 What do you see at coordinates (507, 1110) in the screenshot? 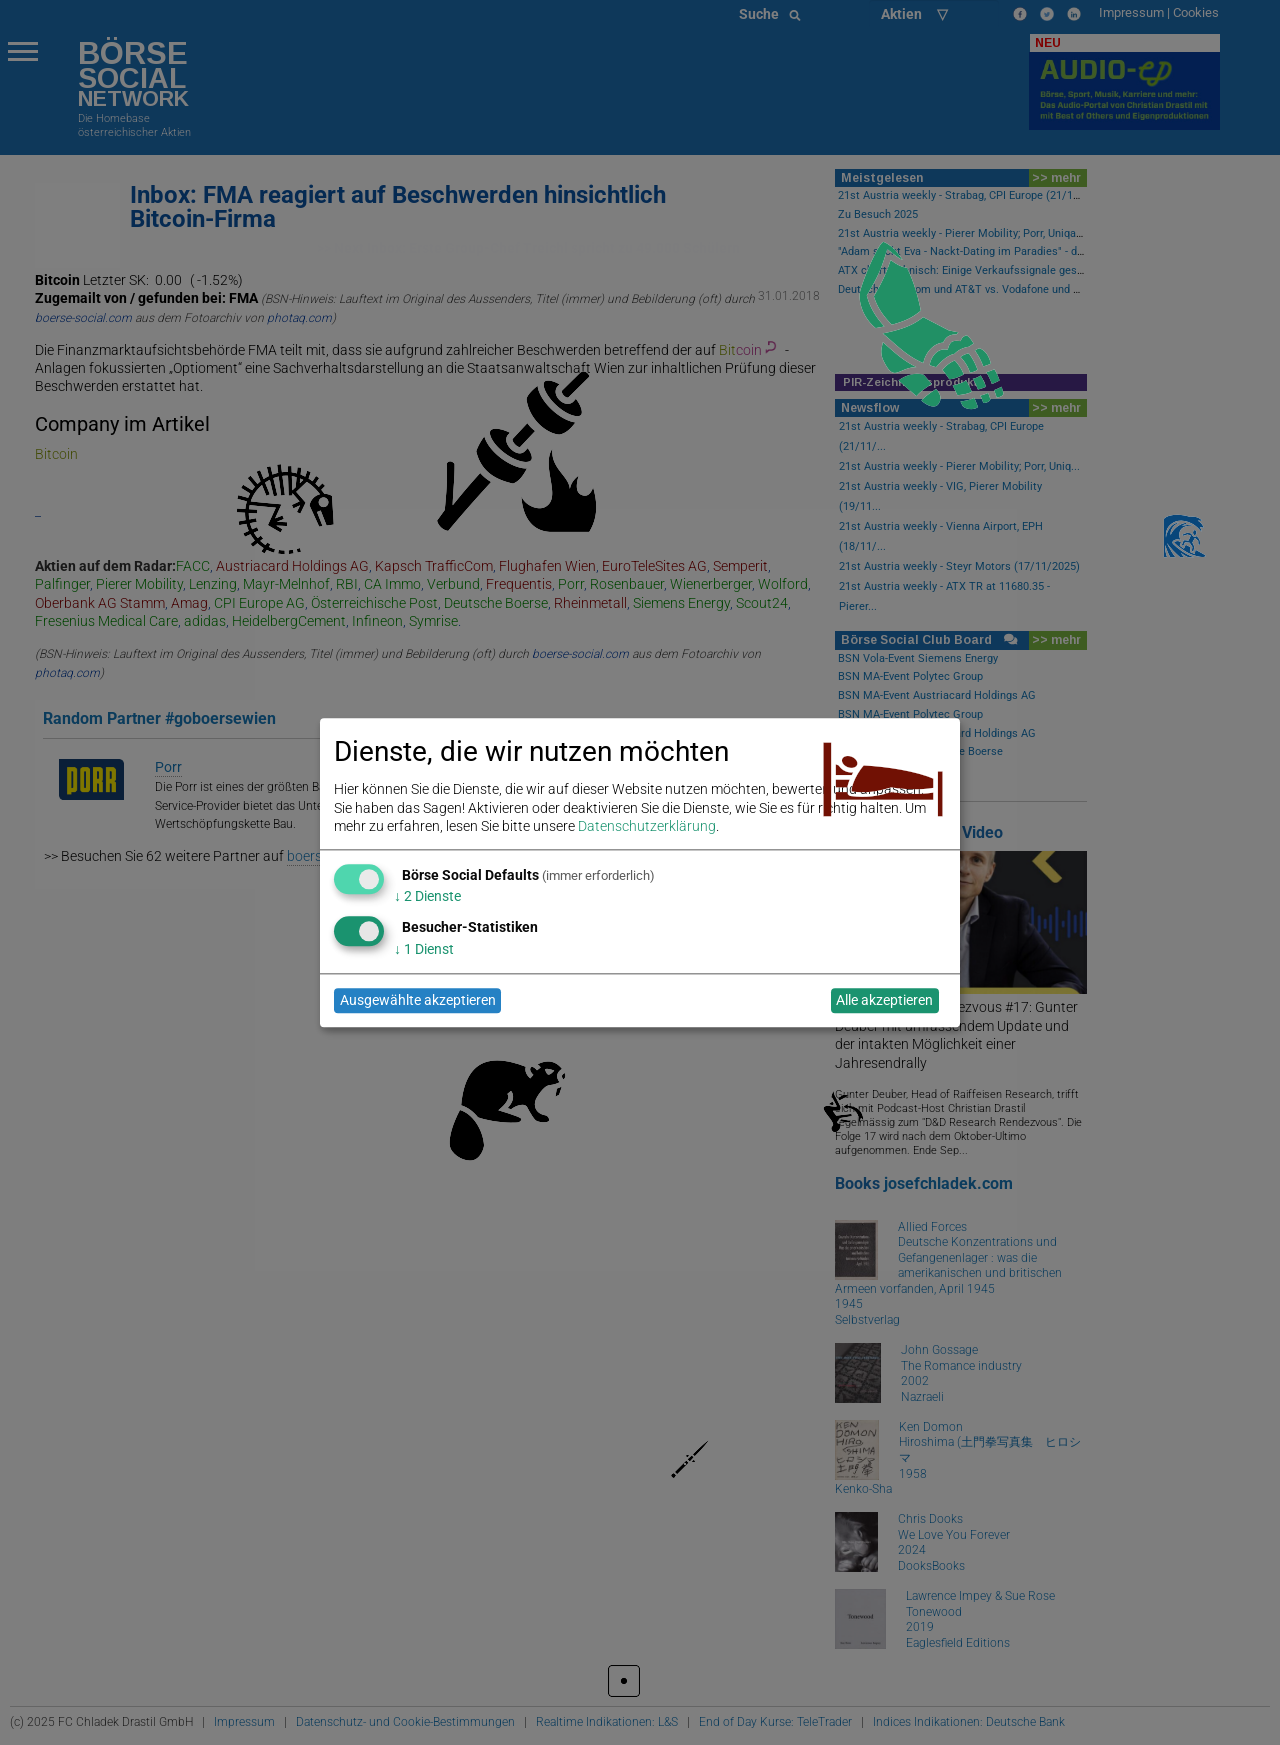
I see `beaver mascot or wildlife game element` at bounding box center [507, 1110].